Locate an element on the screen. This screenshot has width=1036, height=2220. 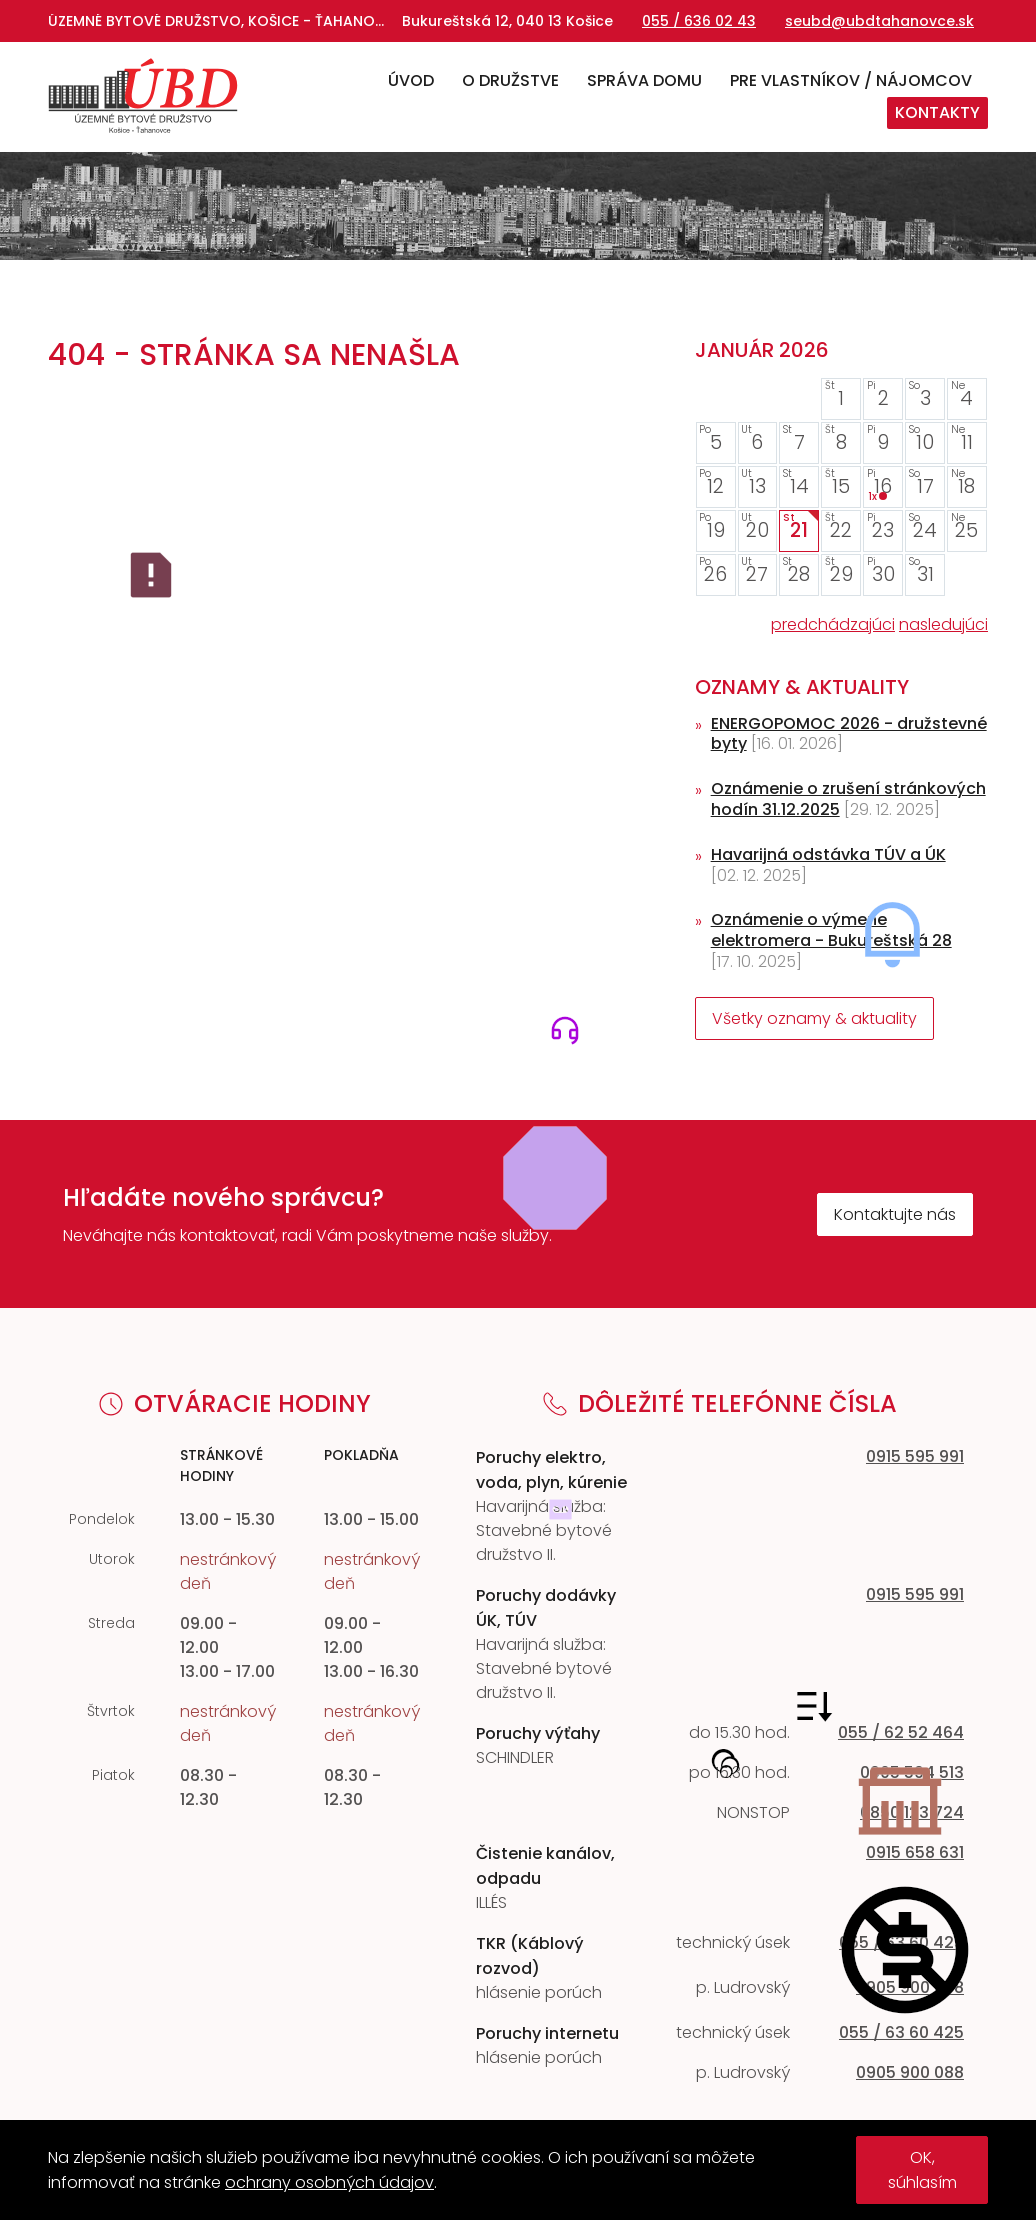
indicates non-commercial use license is located at coordinates (905, 1950).